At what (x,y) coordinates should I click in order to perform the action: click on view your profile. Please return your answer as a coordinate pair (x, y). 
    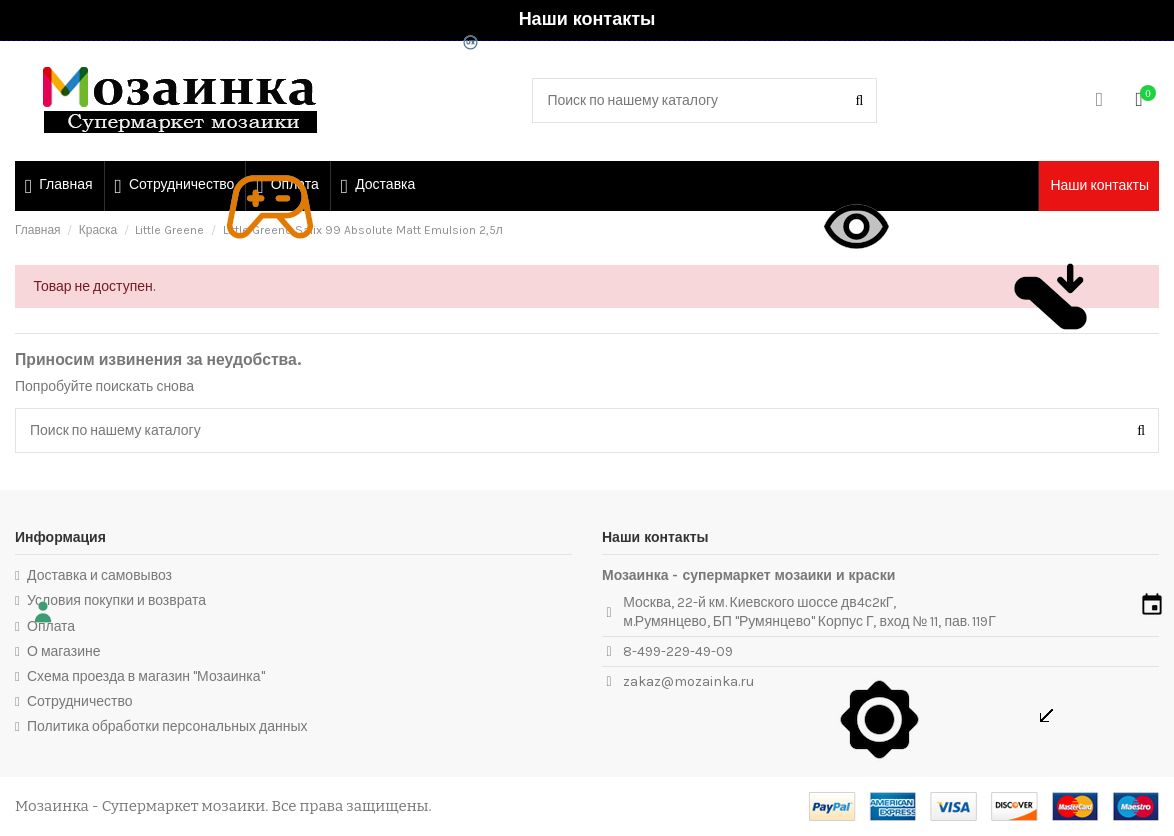
    Looking at the image, I should click on (43, 612).